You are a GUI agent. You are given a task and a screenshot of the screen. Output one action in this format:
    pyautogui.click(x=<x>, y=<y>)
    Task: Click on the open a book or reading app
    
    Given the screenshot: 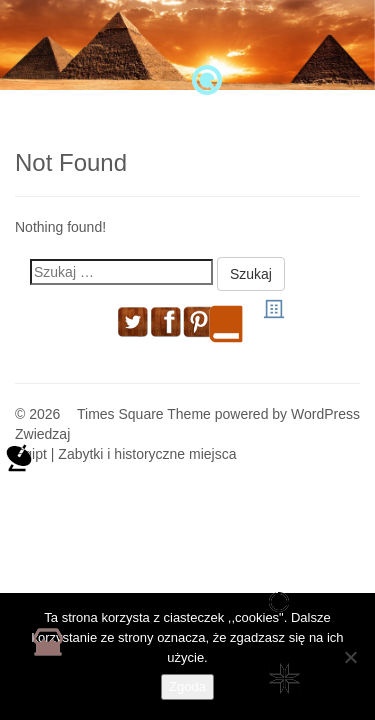 What is the action you would take?
    pyautogui.click(x=226, y=324)
    